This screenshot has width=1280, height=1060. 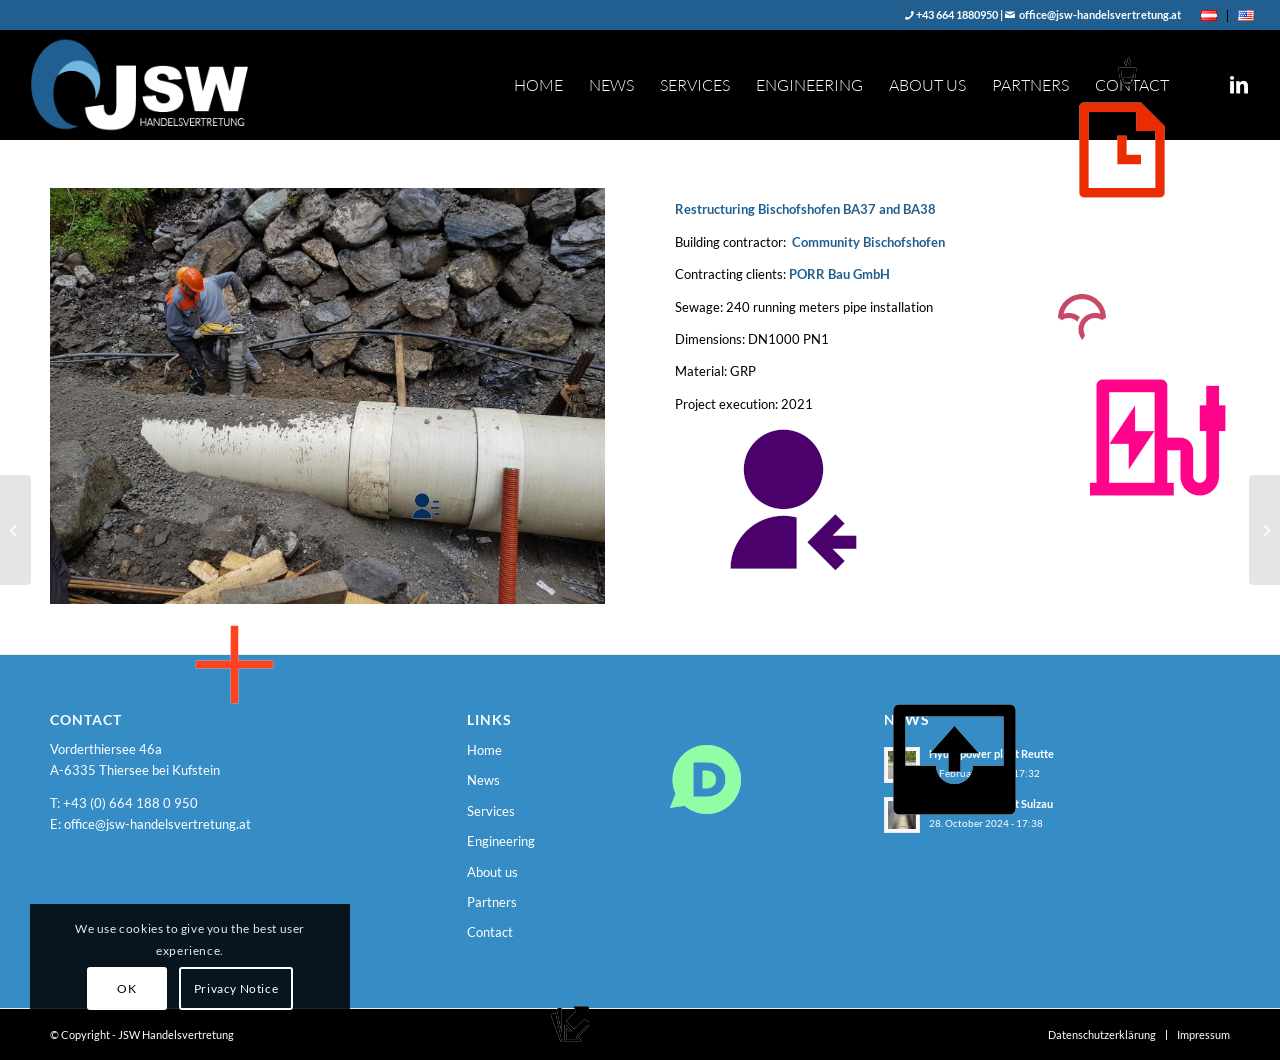 What do you see at coordinates (1154, 437) in the screenshot?
I see `find nearby EV charging stations` at bounding box center [1154, 437].